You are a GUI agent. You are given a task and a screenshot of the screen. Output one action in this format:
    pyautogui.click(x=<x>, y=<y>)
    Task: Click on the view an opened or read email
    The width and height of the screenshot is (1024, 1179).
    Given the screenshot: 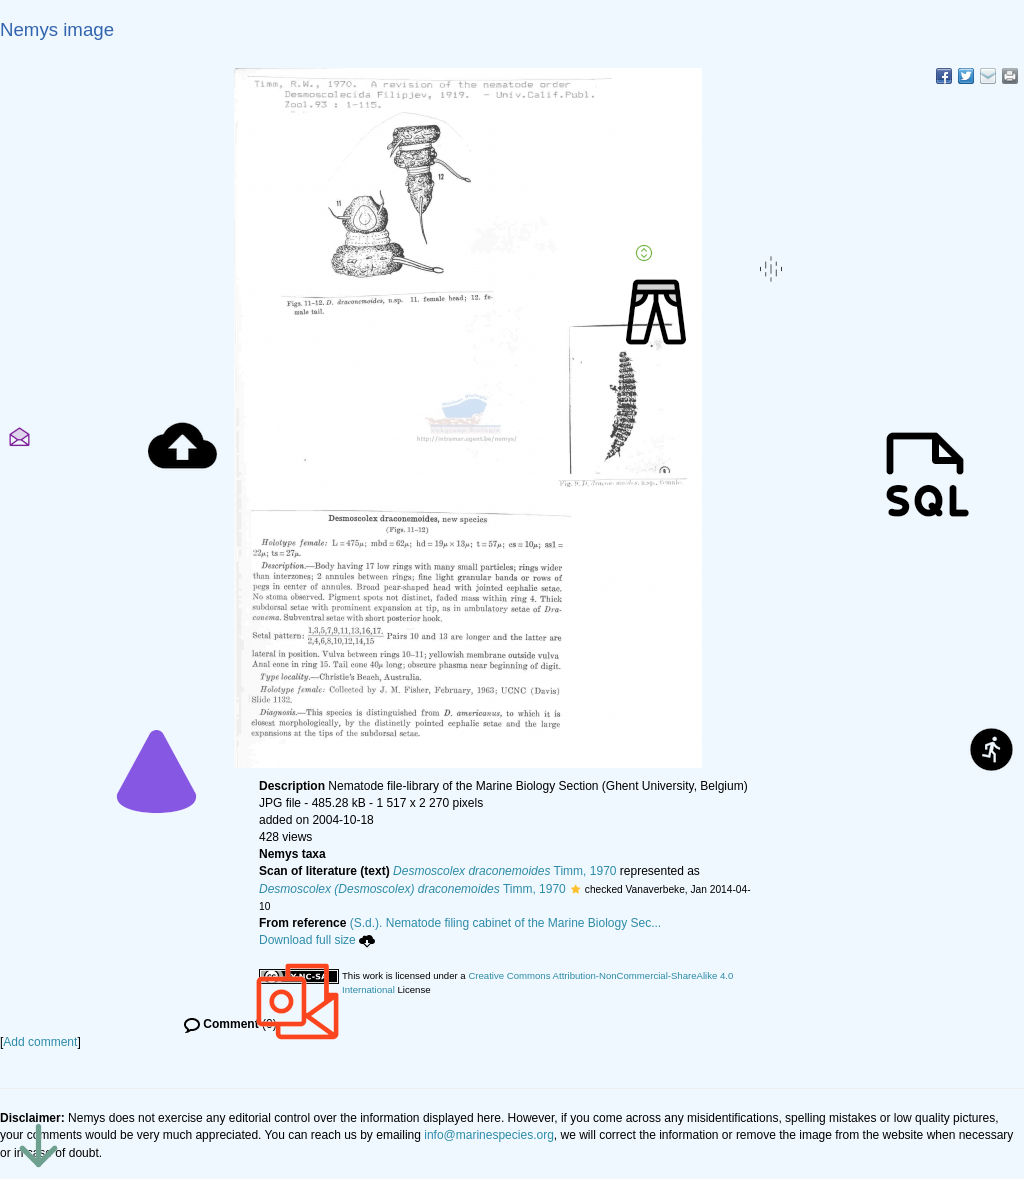 What is the action you would take?
    pyautogui.click(x=19, y=437)
    